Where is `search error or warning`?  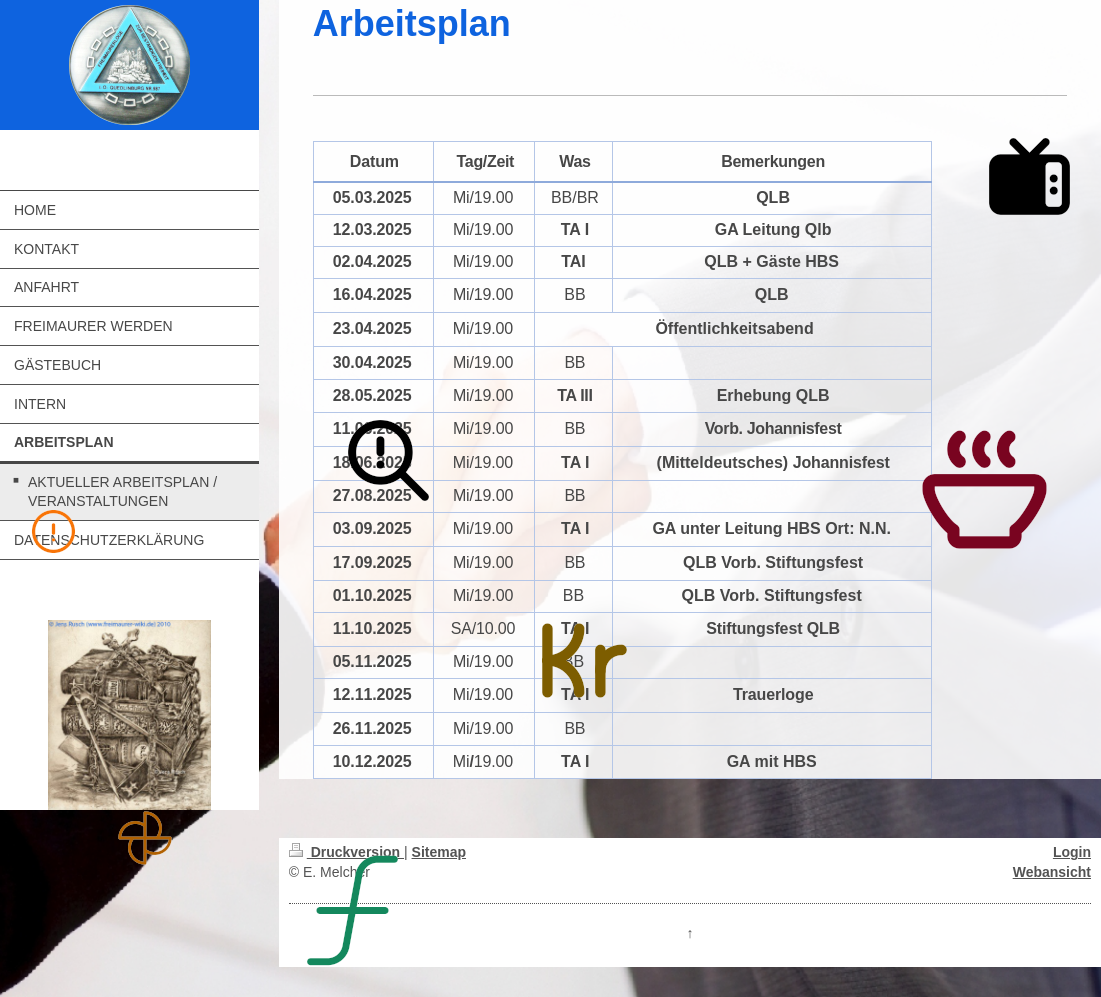
search error or warning is located at coordinates (388, 460).